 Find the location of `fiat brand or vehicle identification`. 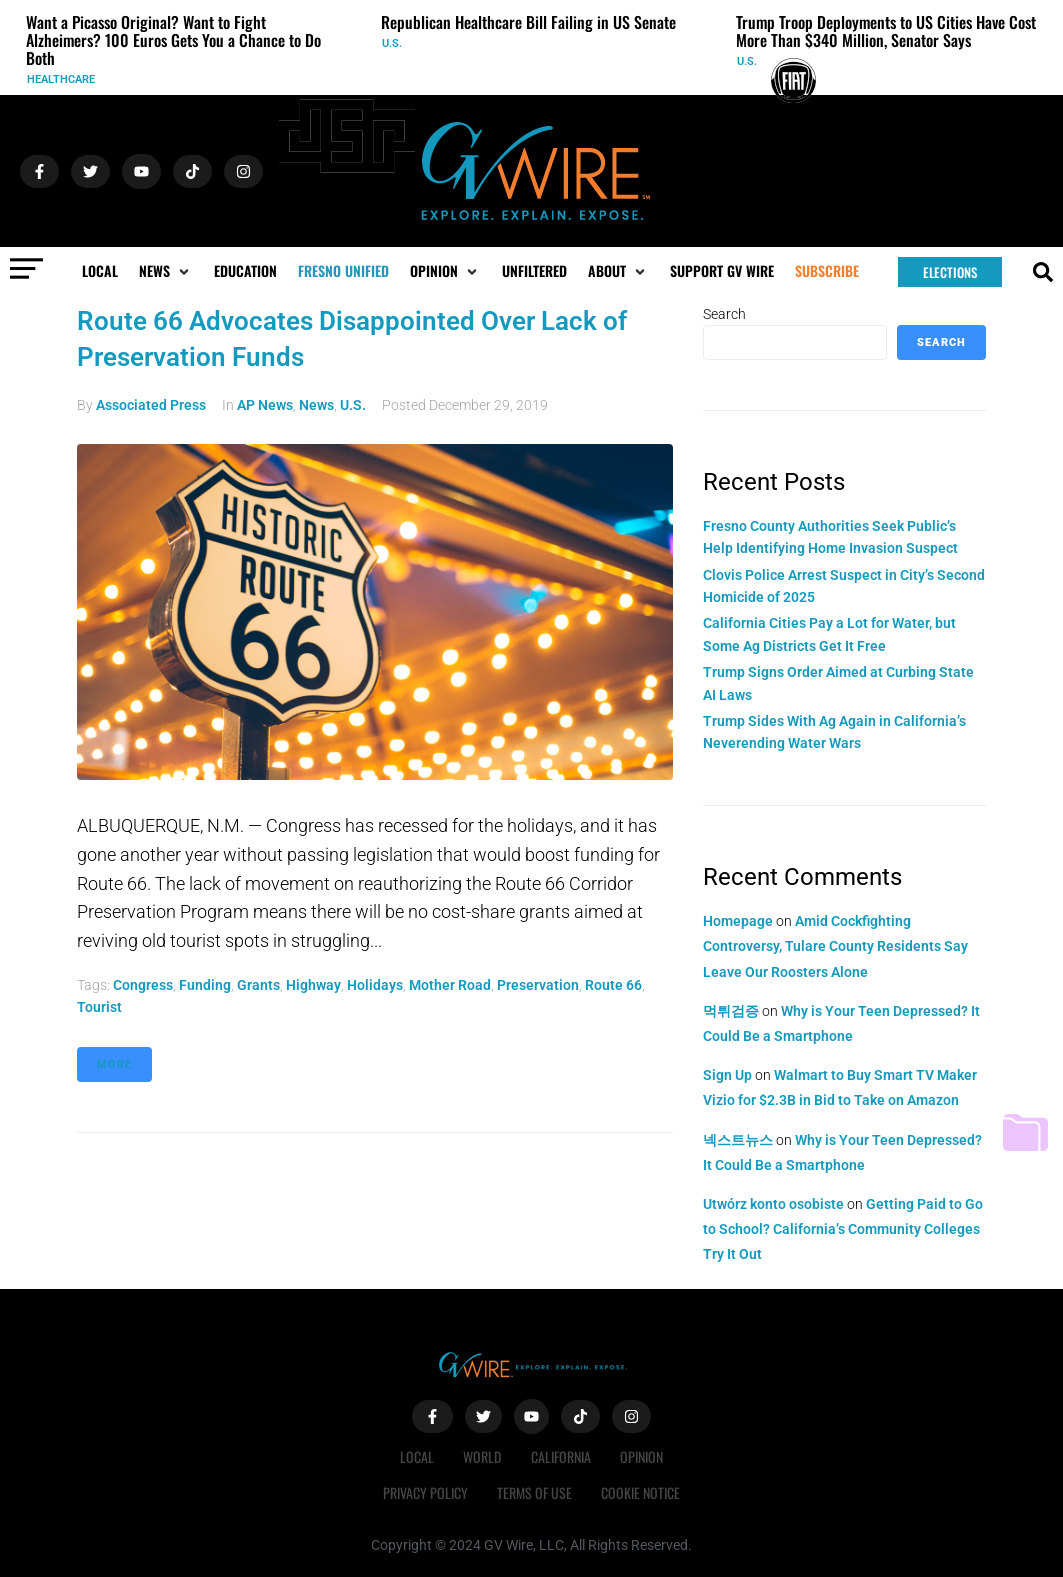

fiat brand or vehicle identification is located at coordinates (793, 80).